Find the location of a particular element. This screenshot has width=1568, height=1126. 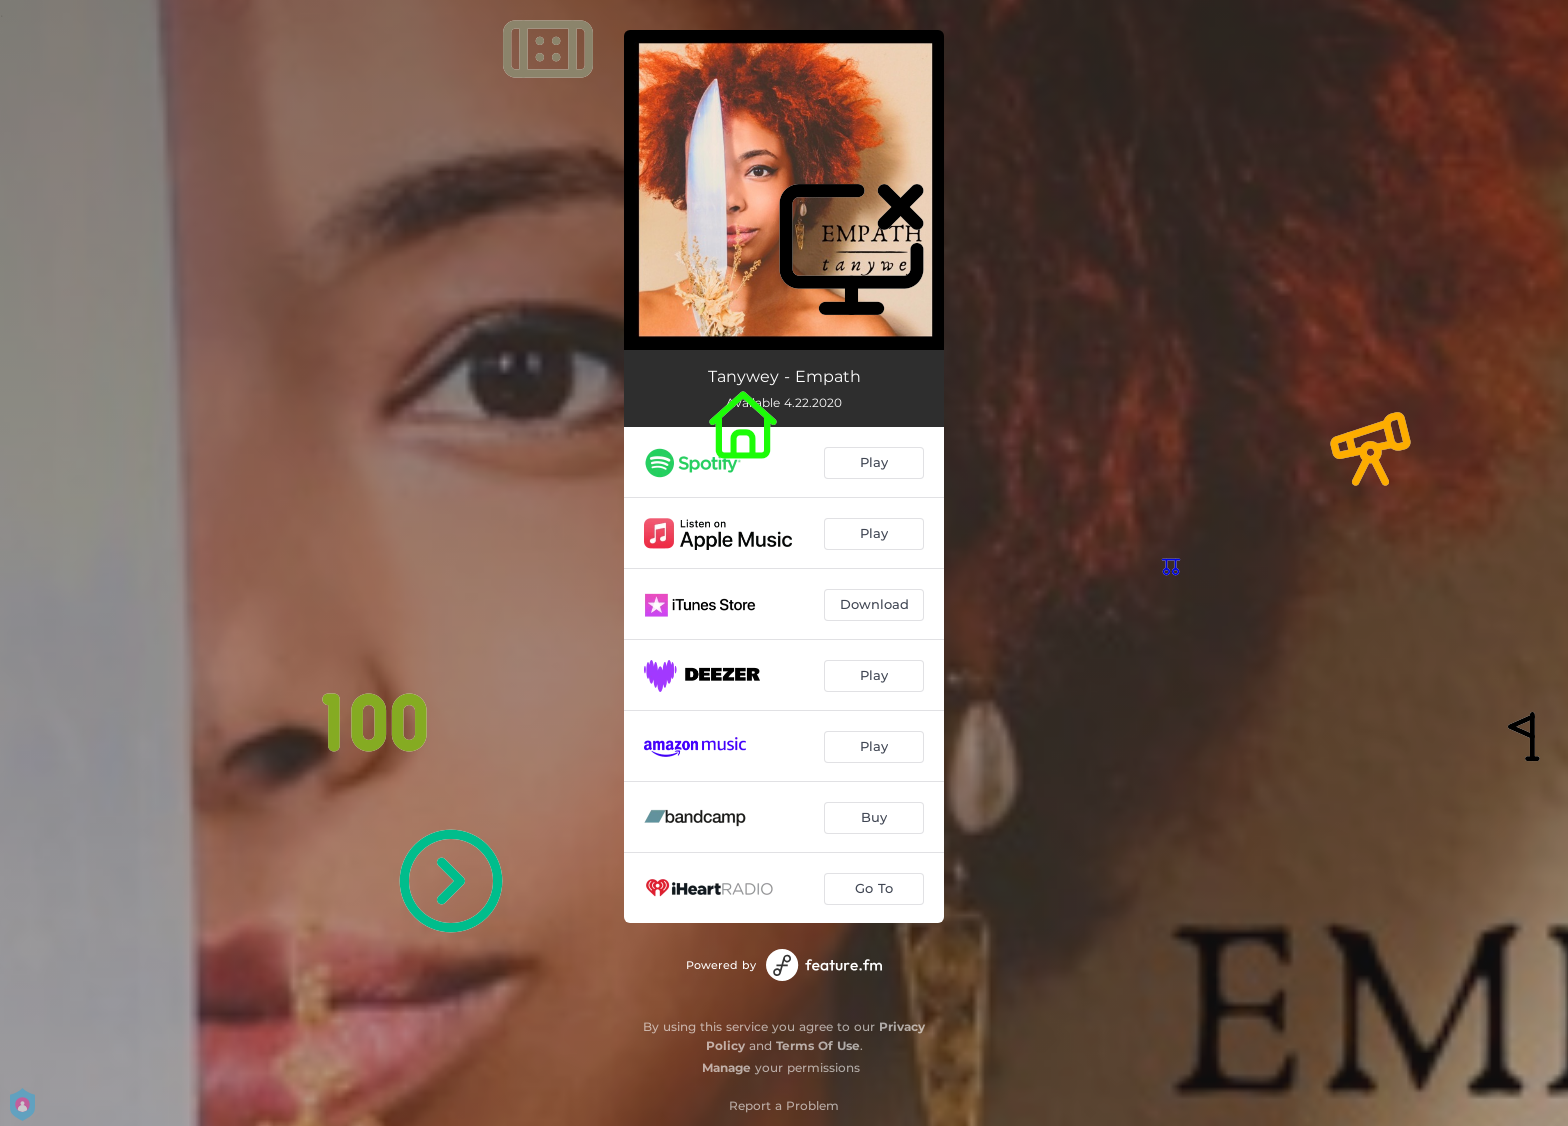

navigate to the home screen is located at coordinates (743, 425).